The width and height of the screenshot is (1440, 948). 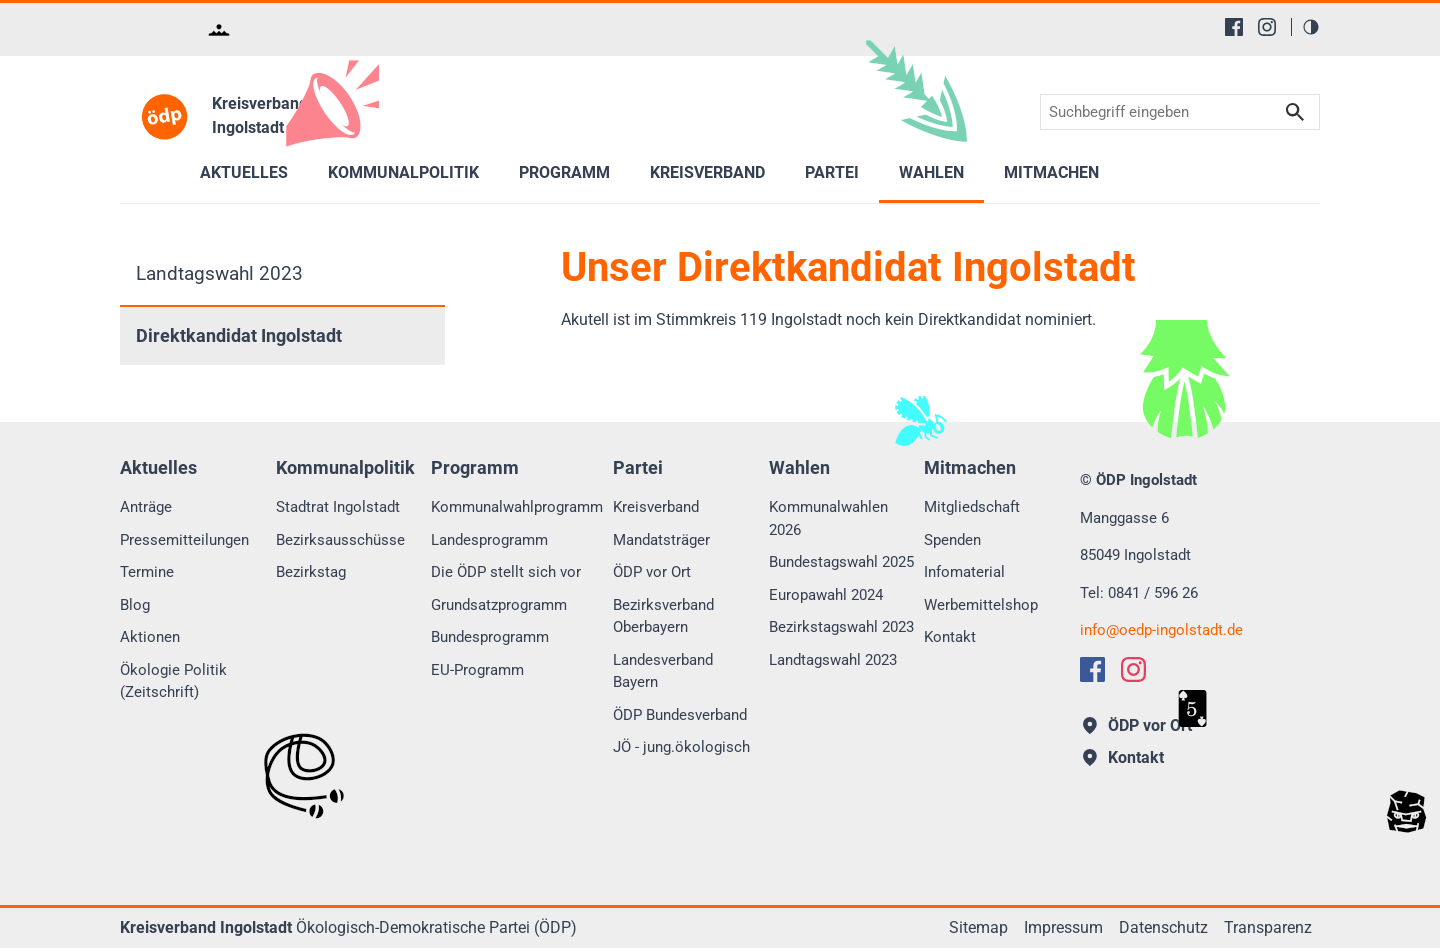 I want to click on select a piercing or armor-penetrating attack, so click(x=916, y=90).